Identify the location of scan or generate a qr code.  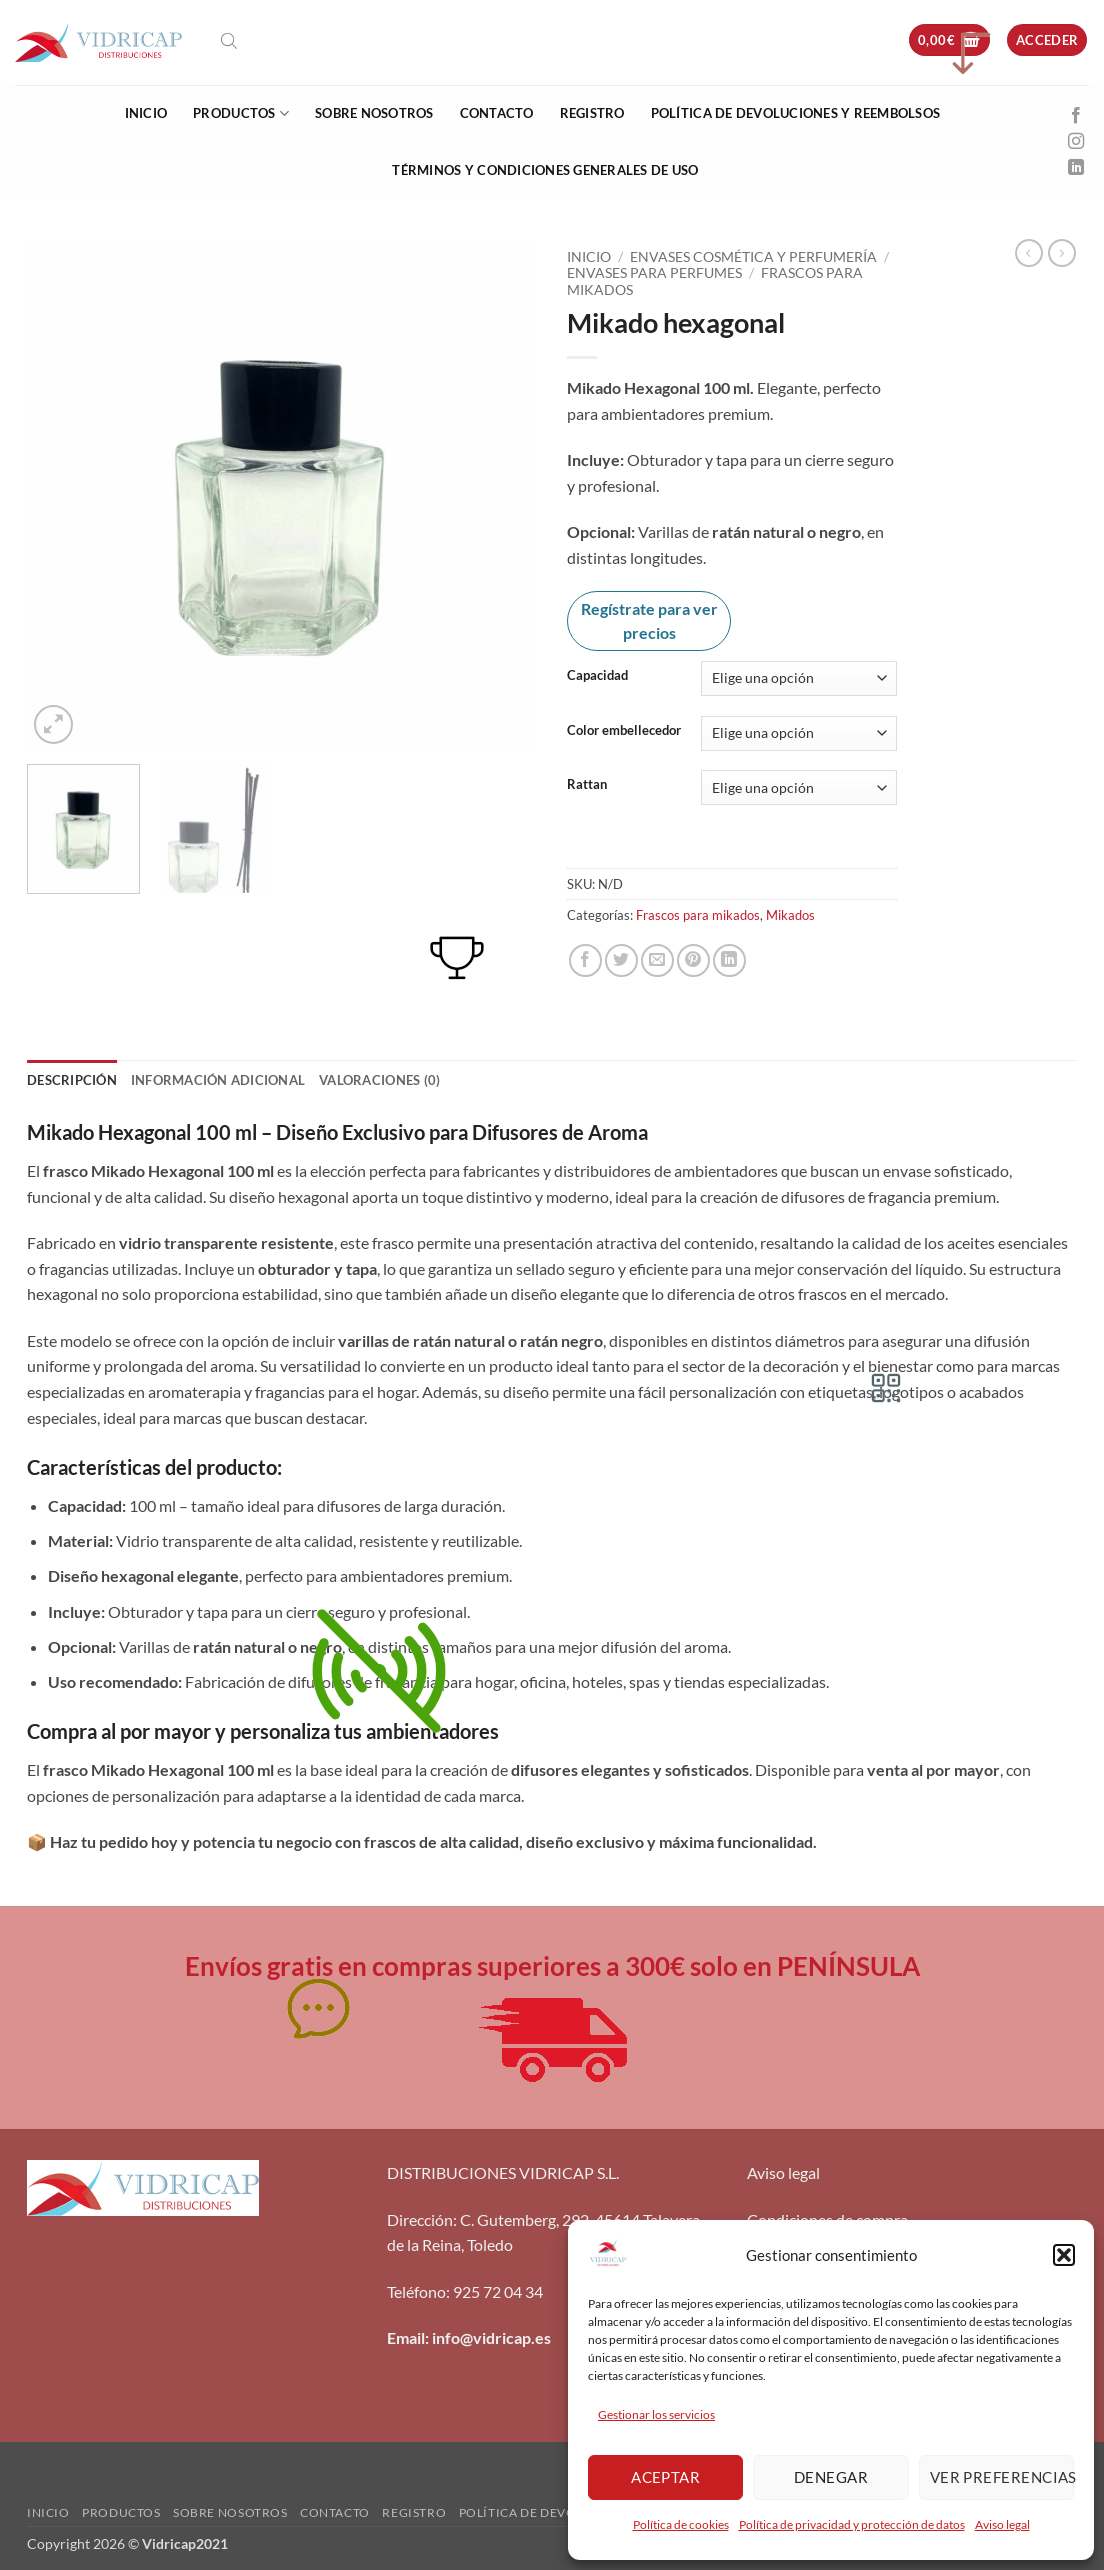
(886, 1388).